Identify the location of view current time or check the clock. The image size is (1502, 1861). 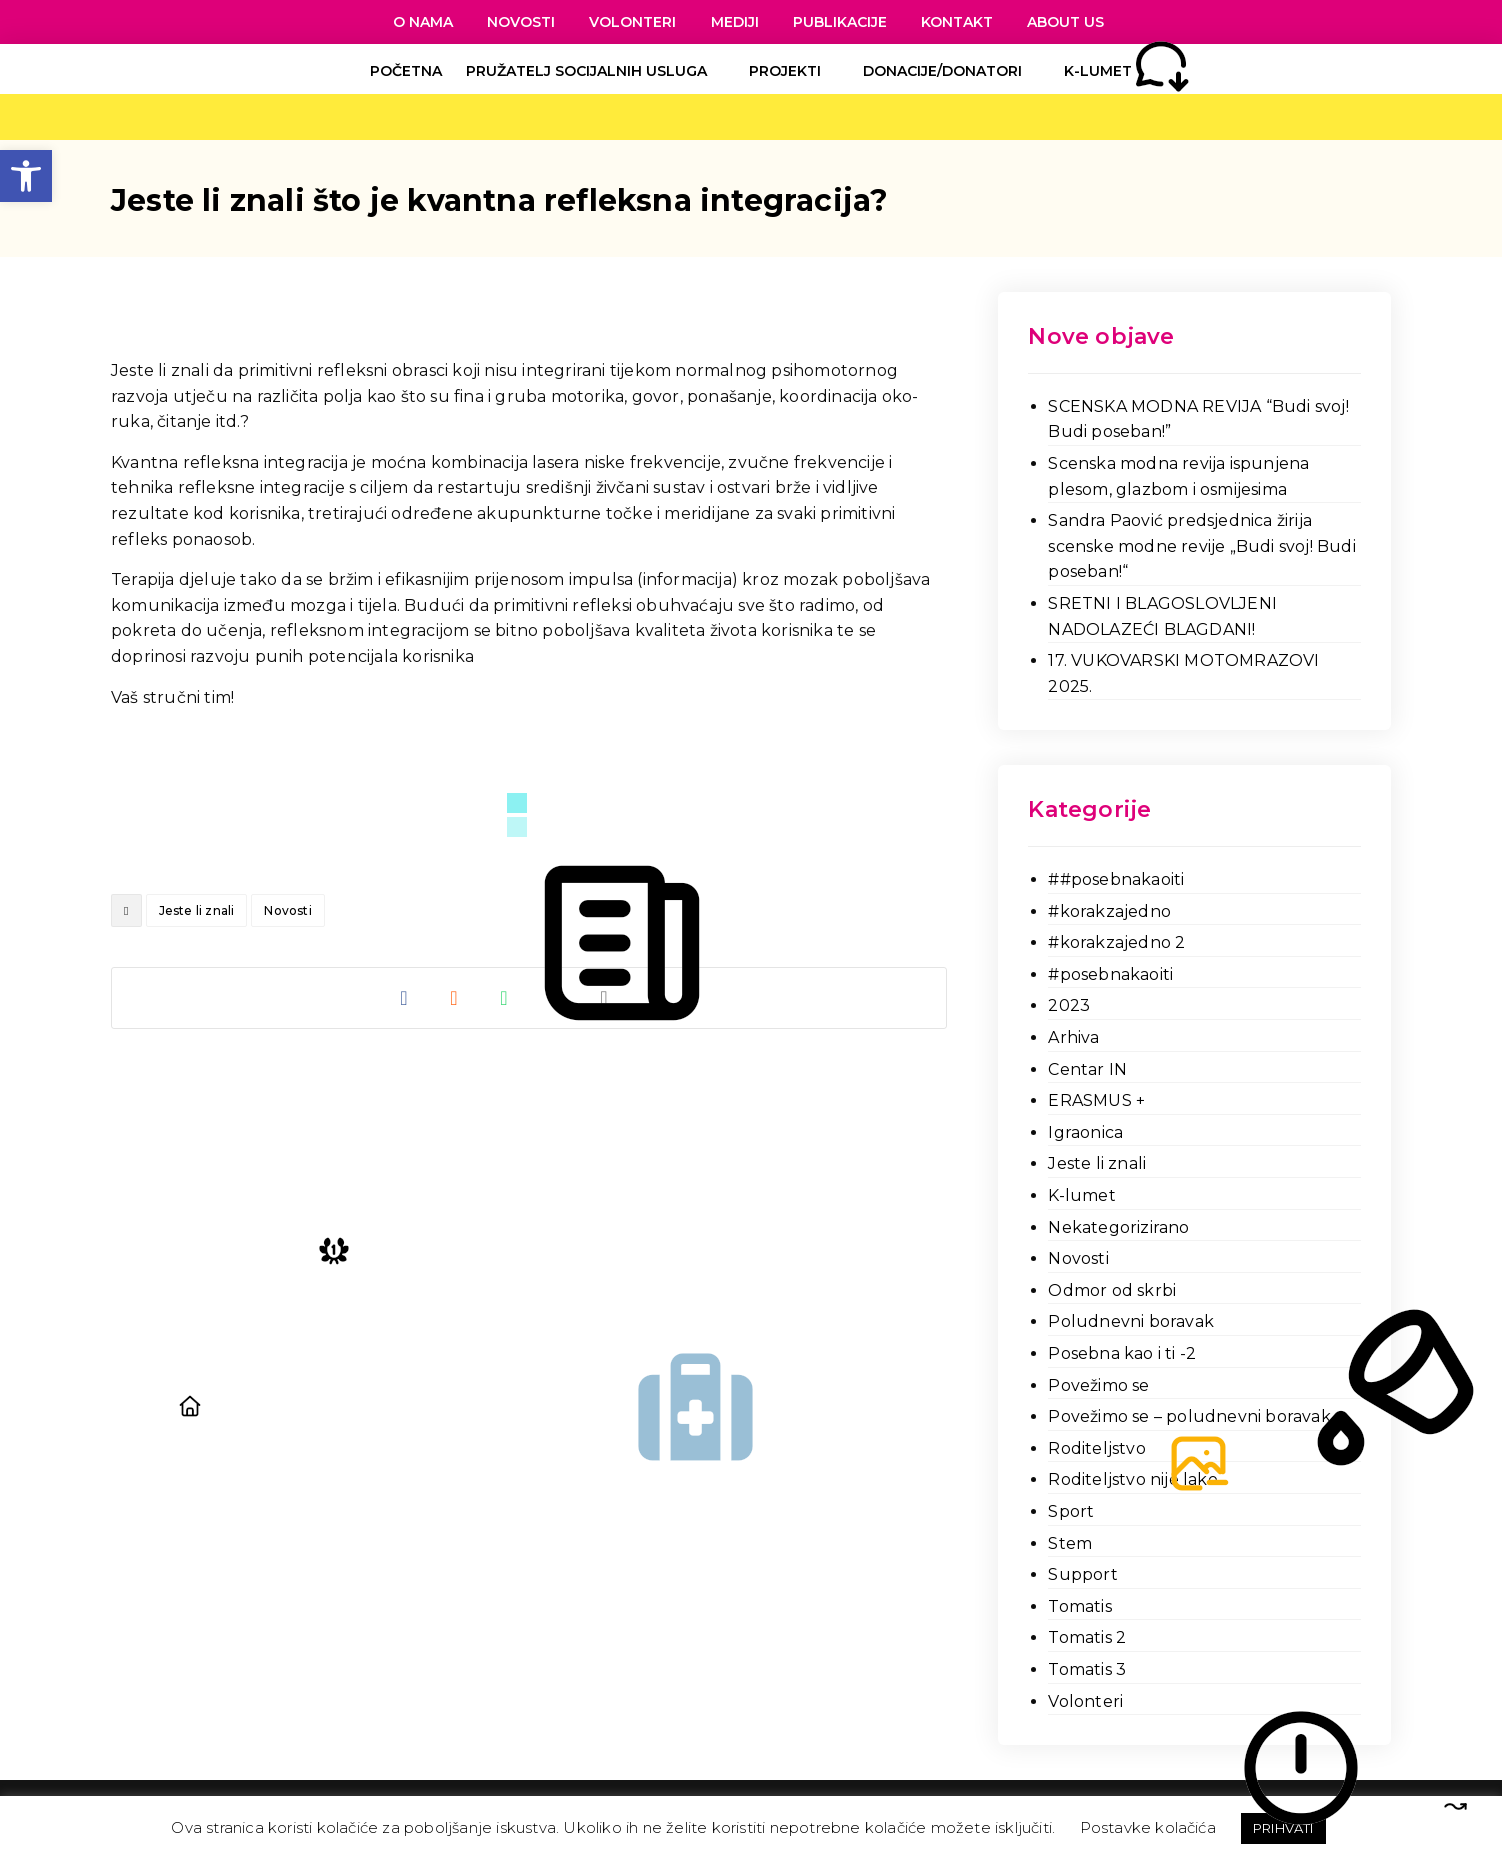
(1301, 1768).